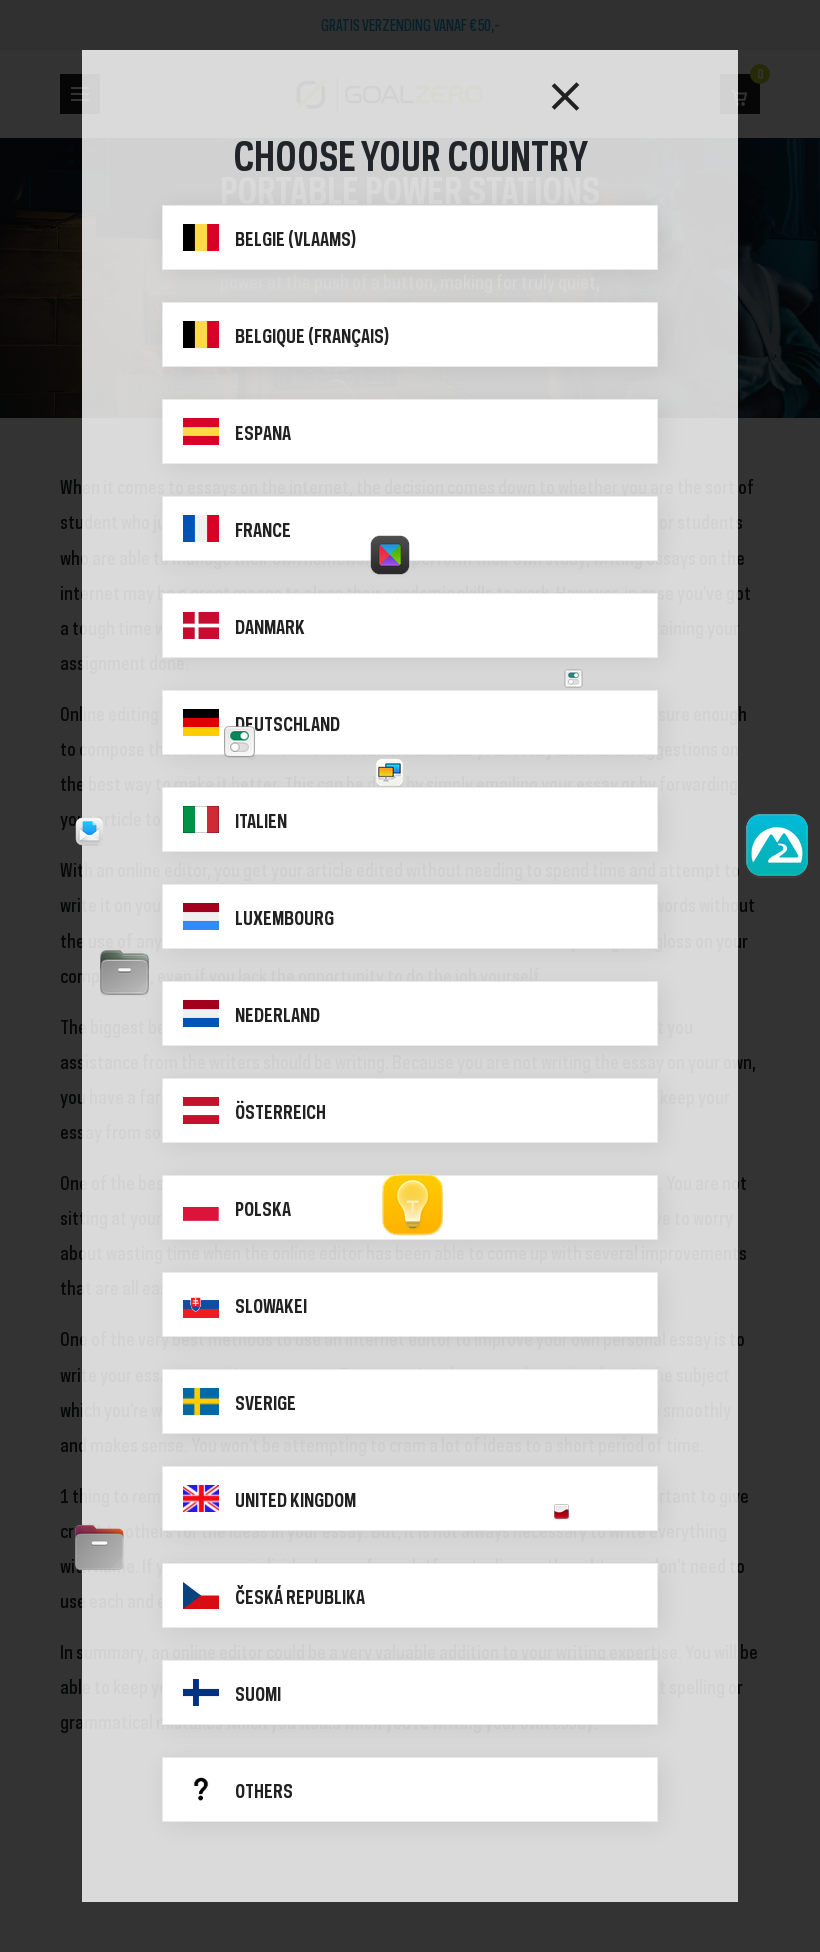 This screenshot has width=820, height=1952. I want to click on launch Two Point Hospital game, so click(777, 845).